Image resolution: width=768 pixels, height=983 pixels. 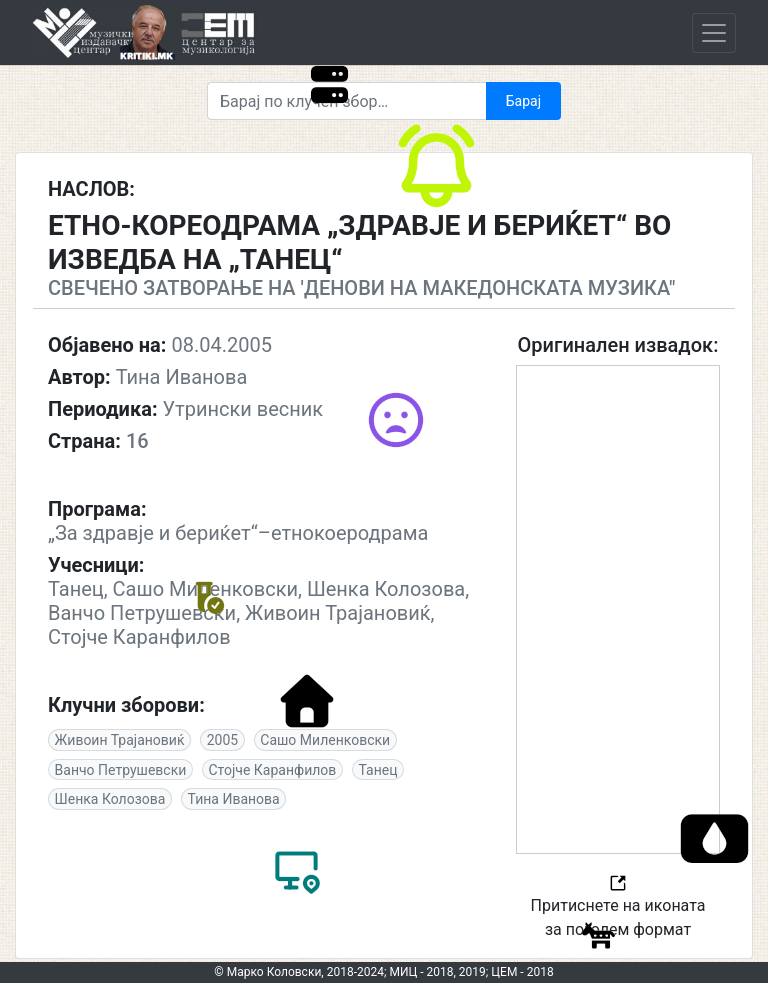 I want to click on test sample verified or approved, so click(x=209, y=597).